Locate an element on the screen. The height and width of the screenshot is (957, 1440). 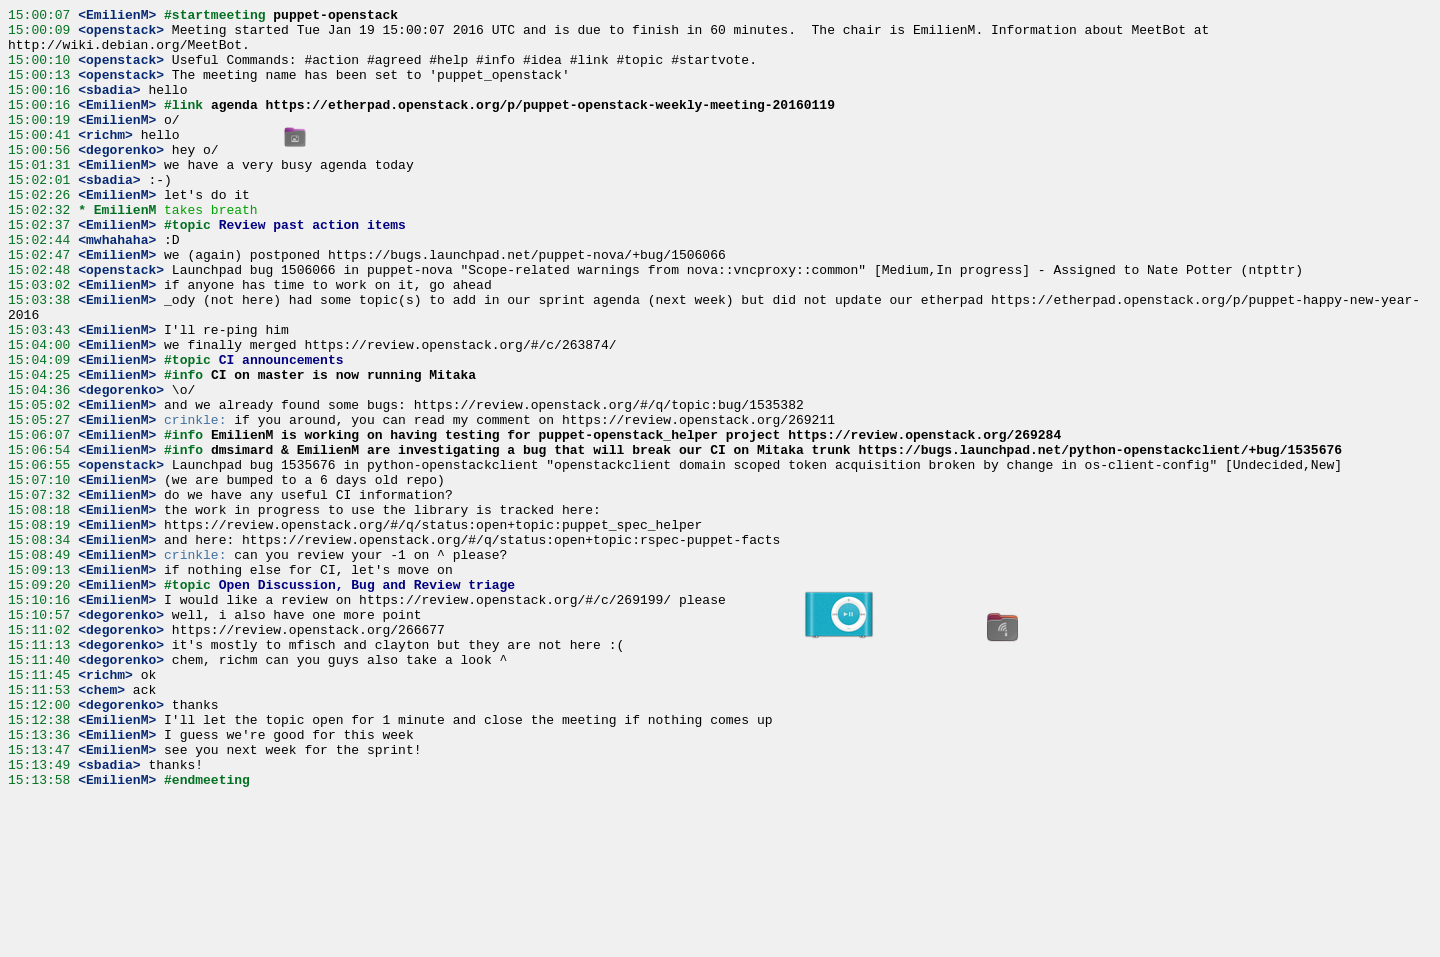
iPod shuffle device connected is located at coordinates (839, 602).